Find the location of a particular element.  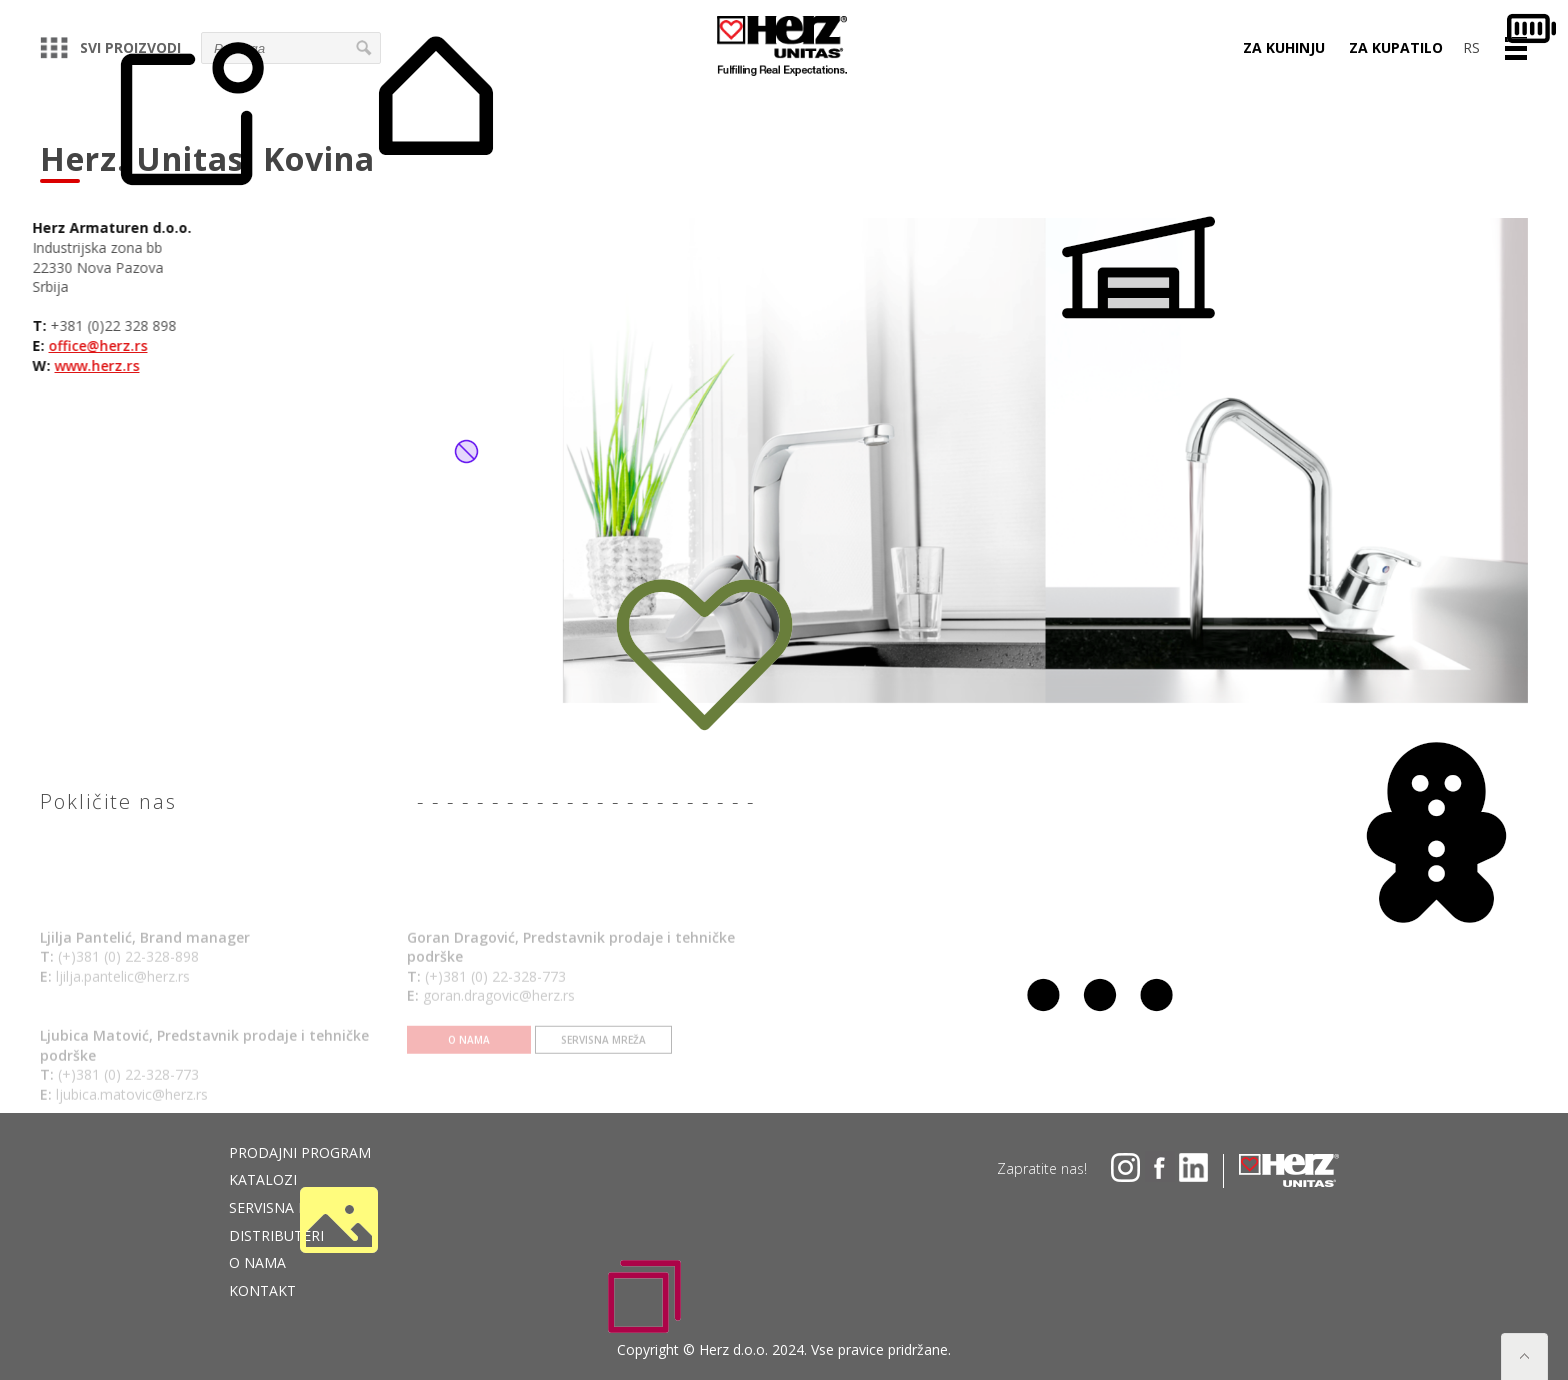

indicates a prohibited or restricted action is located at coordinates (466, 451).